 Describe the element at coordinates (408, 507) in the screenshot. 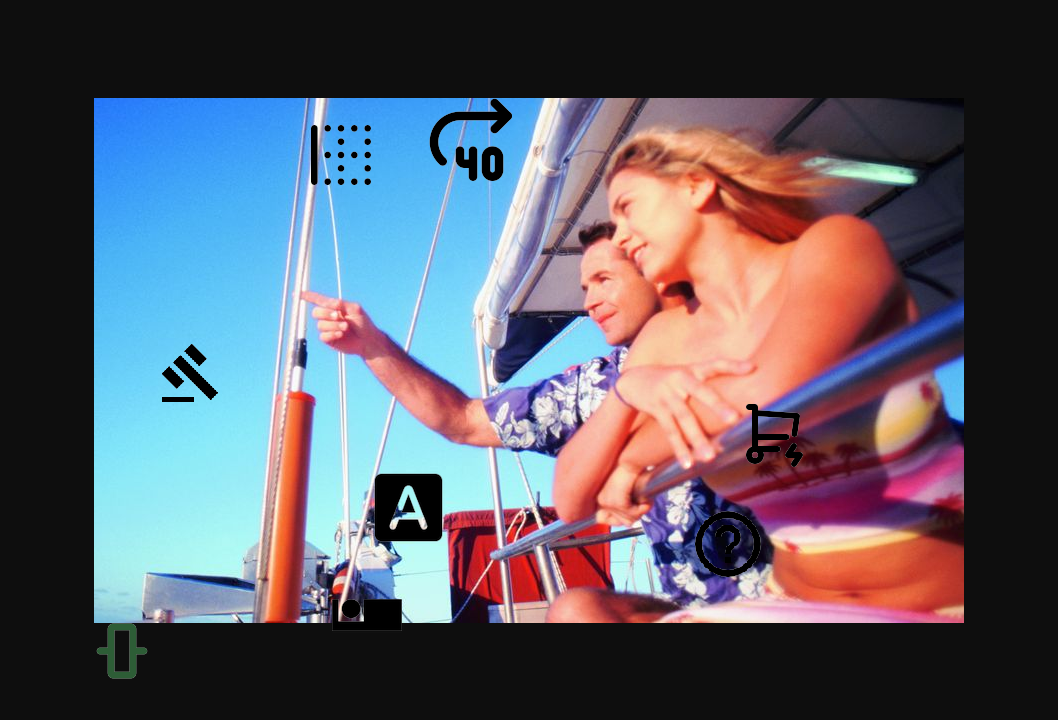

I see `download or install a new font` at that location.